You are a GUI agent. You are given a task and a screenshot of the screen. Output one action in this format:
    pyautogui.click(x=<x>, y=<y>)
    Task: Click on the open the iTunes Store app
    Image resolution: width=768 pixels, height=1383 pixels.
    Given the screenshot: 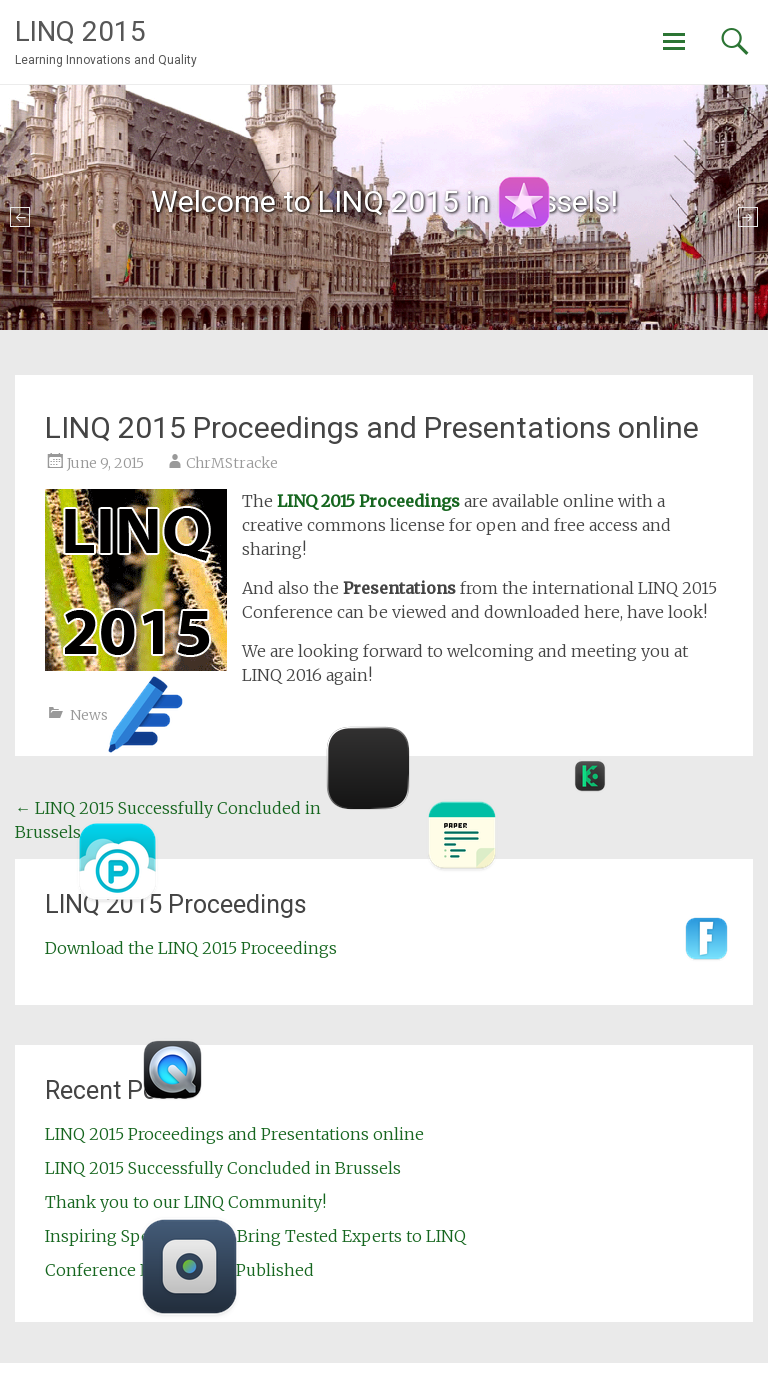 What is the action you would take?
    pyautogui.click(x=524, y=202)
    